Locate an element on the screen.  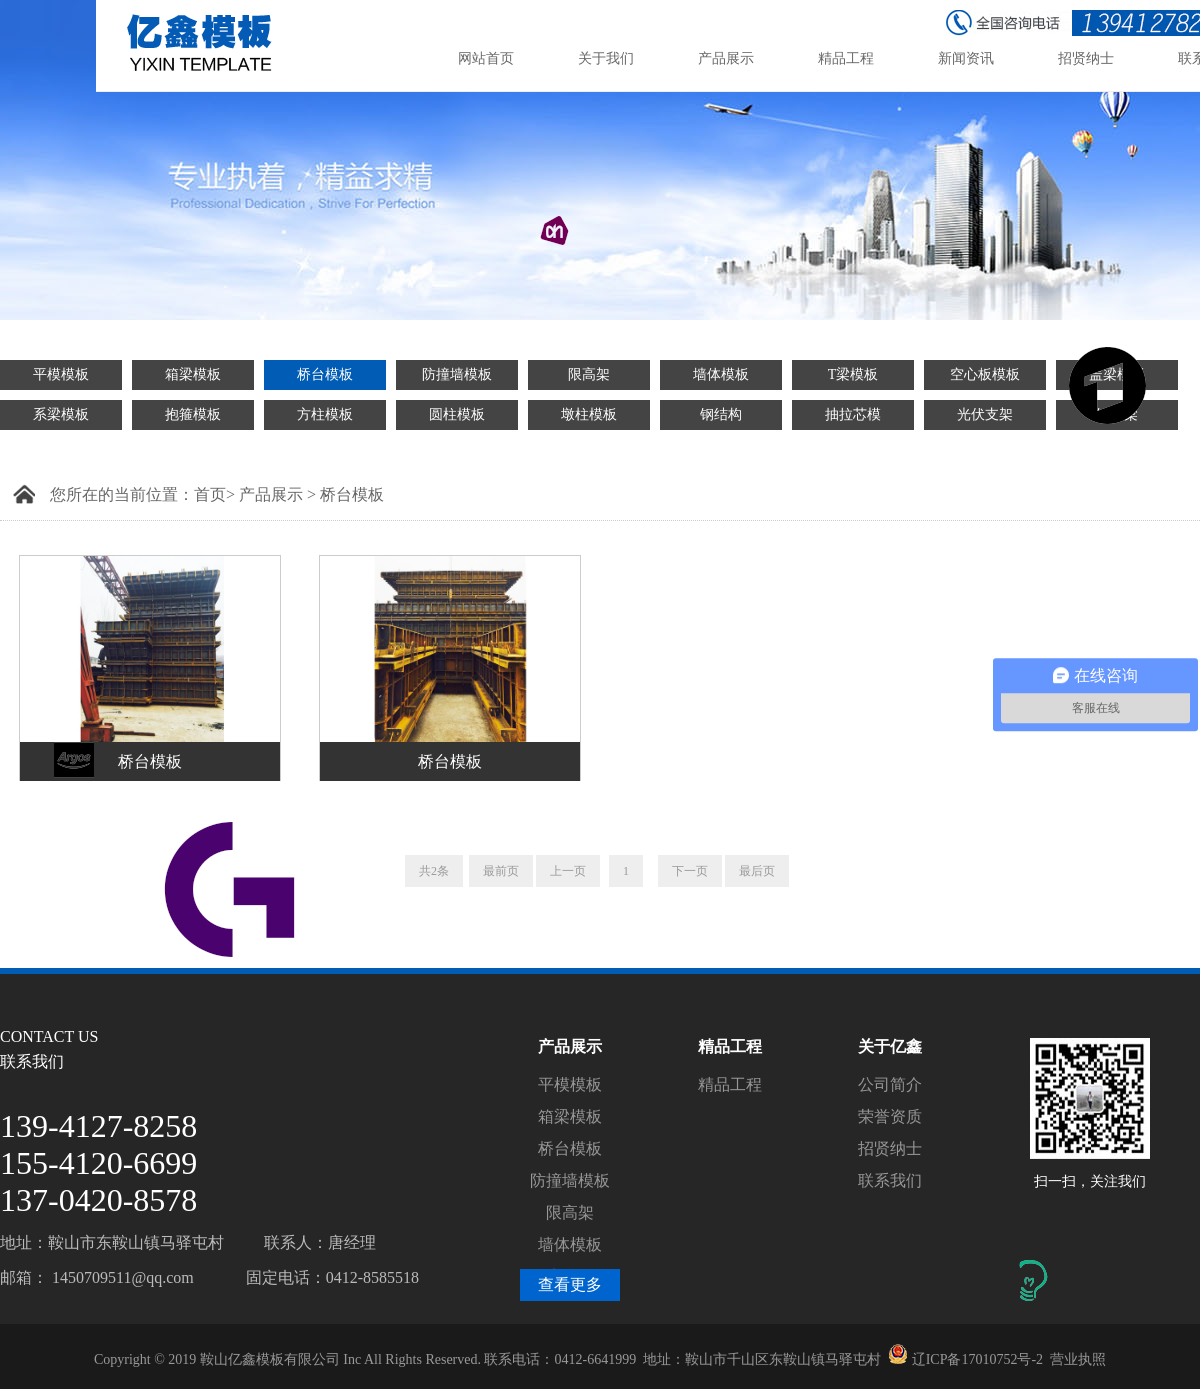
open jabber messaging app is located at coordinates (1033, 1280).